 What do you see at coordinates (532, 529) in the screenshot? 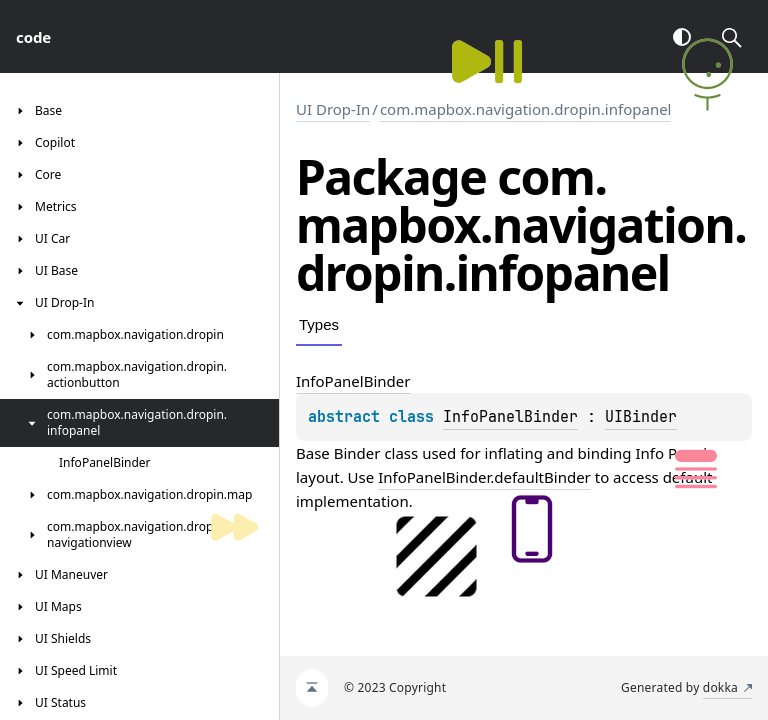
I see `access mobile device settings` at bounding box center [532, 529].